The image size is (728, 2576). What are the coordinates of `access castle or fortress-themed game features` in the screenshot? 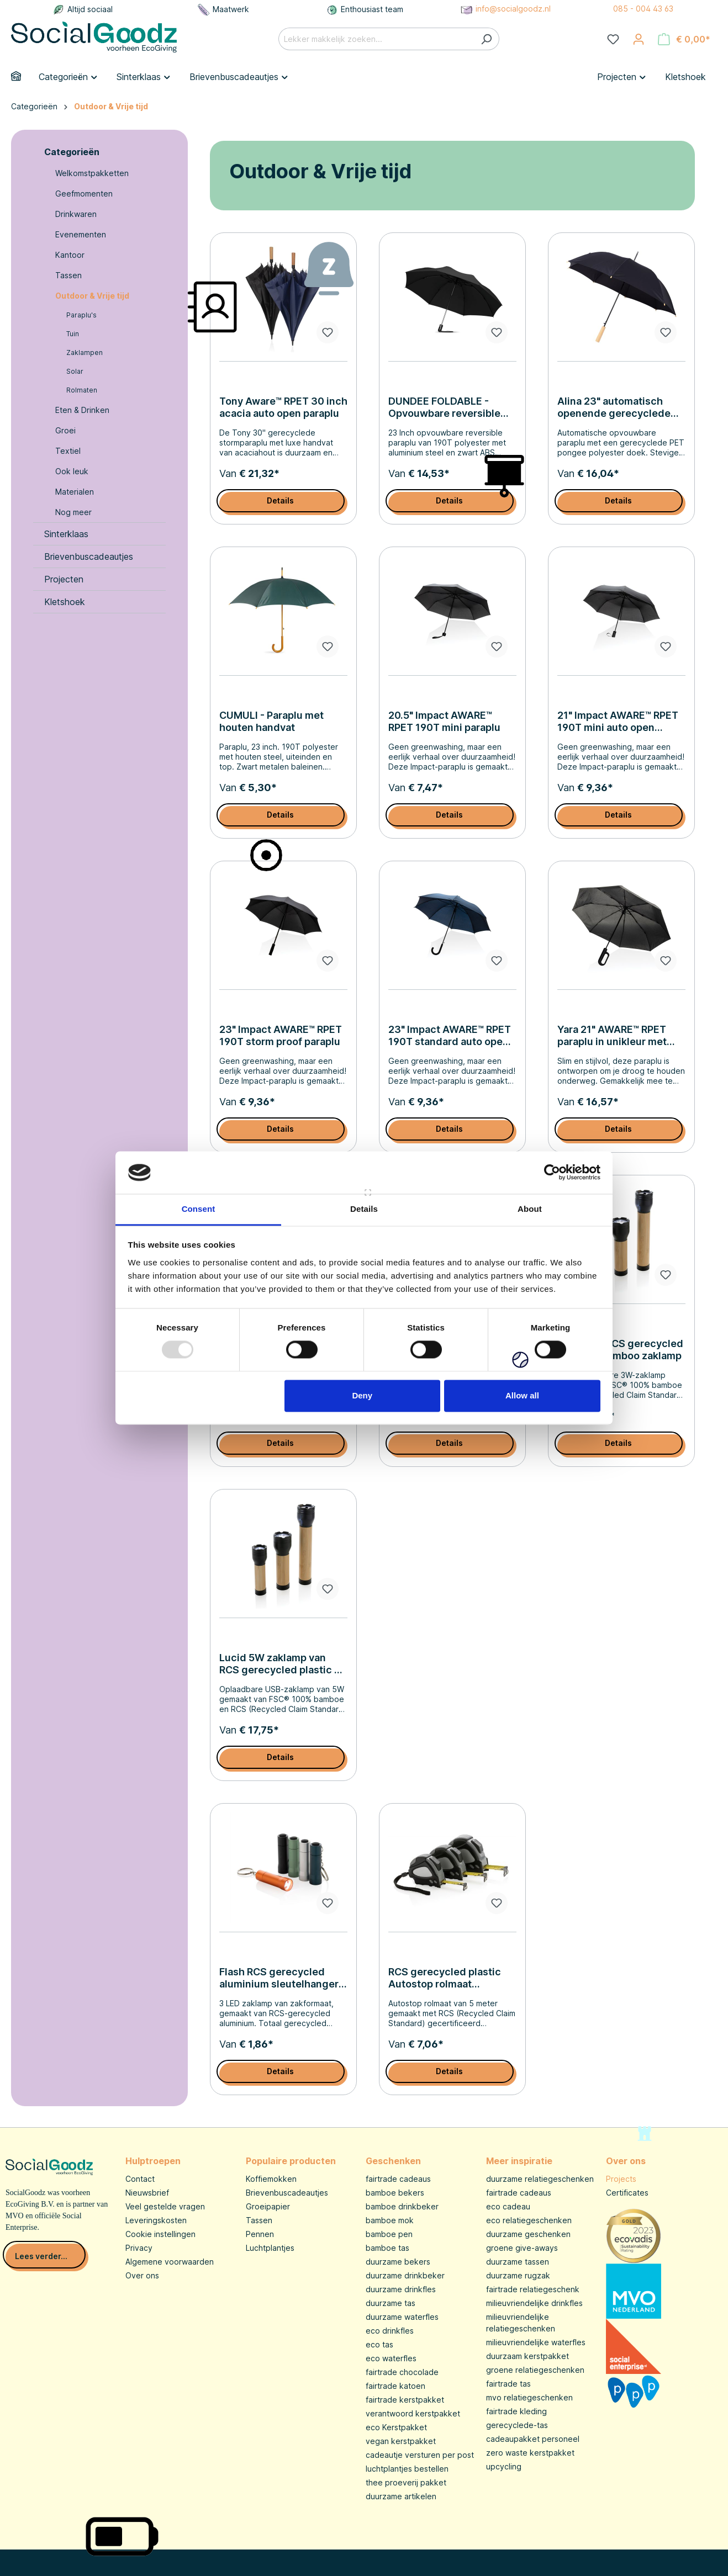 It's located at (645, 2133).